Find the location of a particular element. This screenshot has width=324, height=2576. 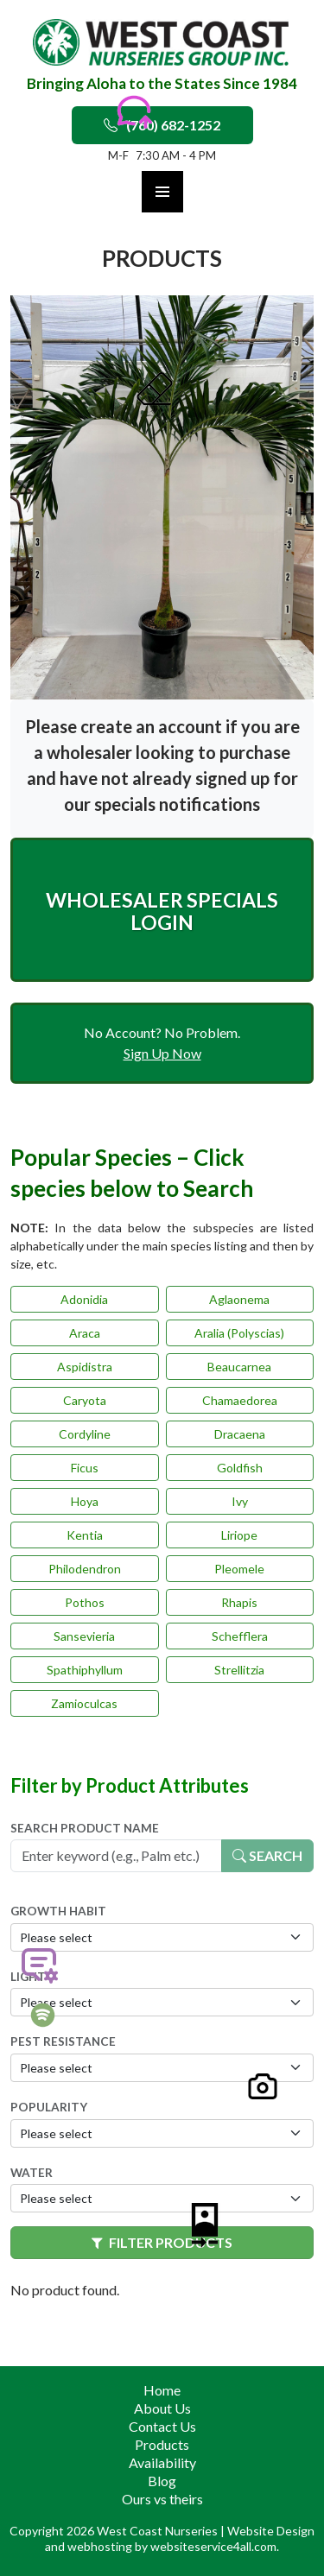

open Spotify app is located at coordinates (42, 2015).